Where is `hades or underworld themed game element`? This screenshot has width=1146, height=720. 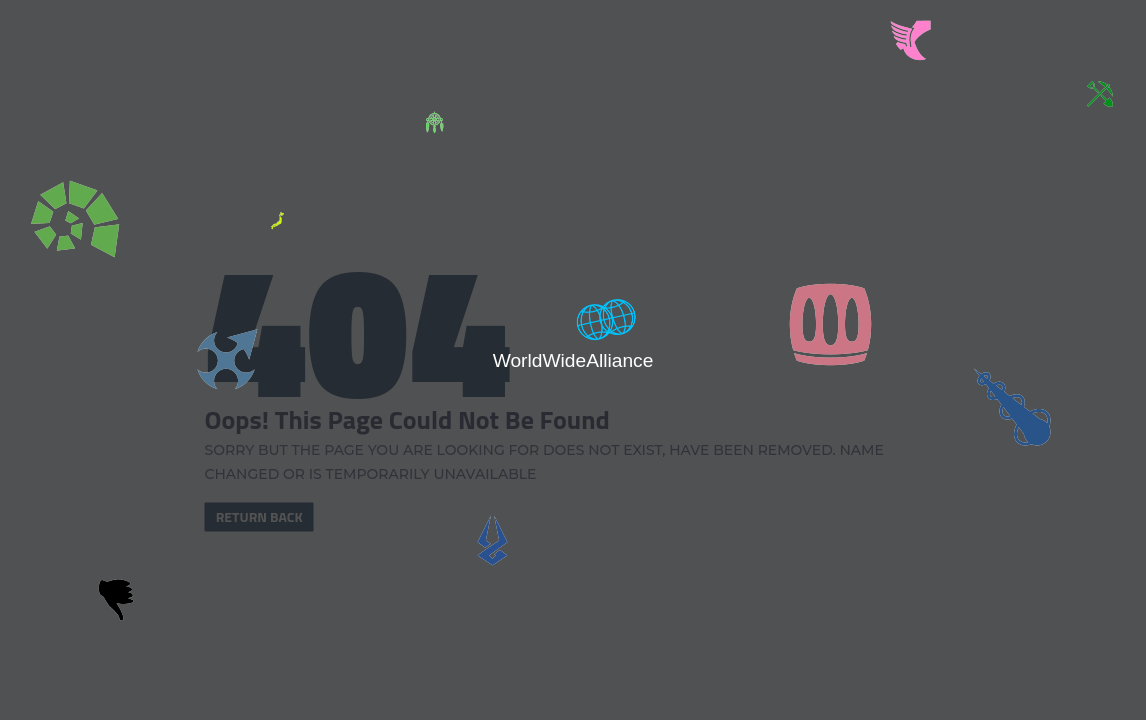
hades or underworld themed game element is located at coordinates (492, 540).